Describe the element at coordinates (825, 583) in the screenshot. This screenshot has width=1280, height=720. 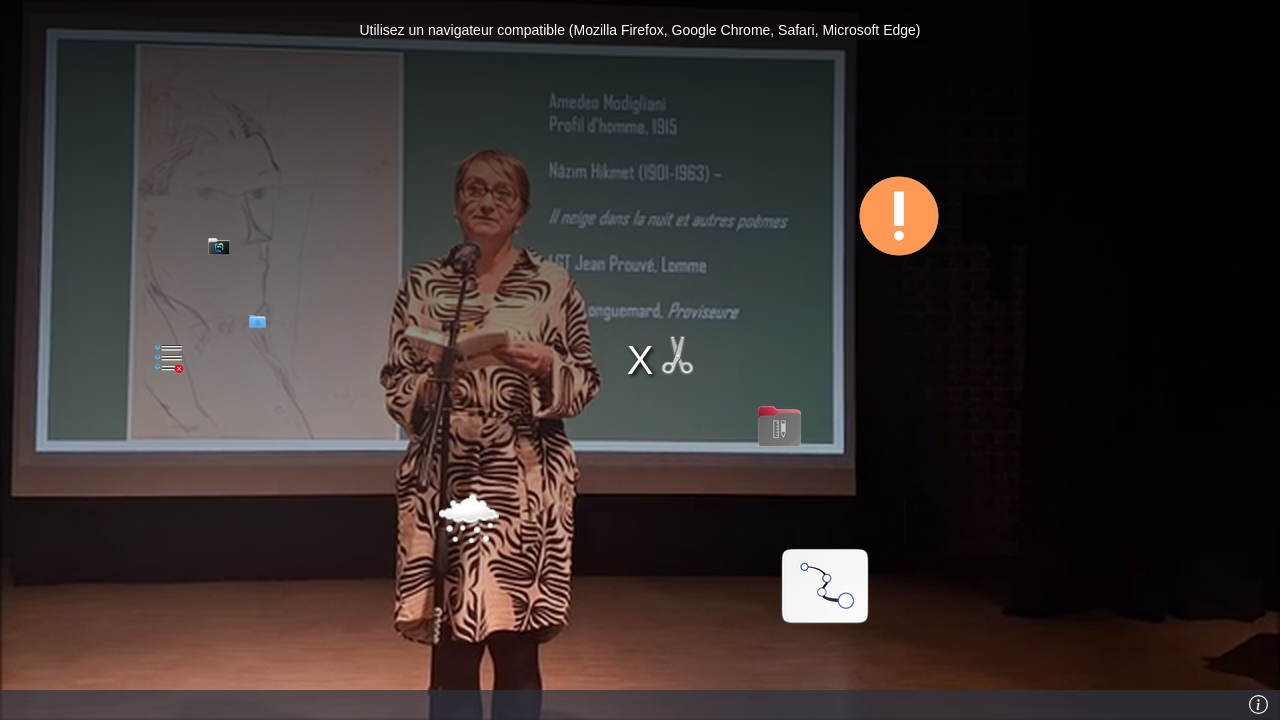
I see `open a karbon vector graphics file` at that location.